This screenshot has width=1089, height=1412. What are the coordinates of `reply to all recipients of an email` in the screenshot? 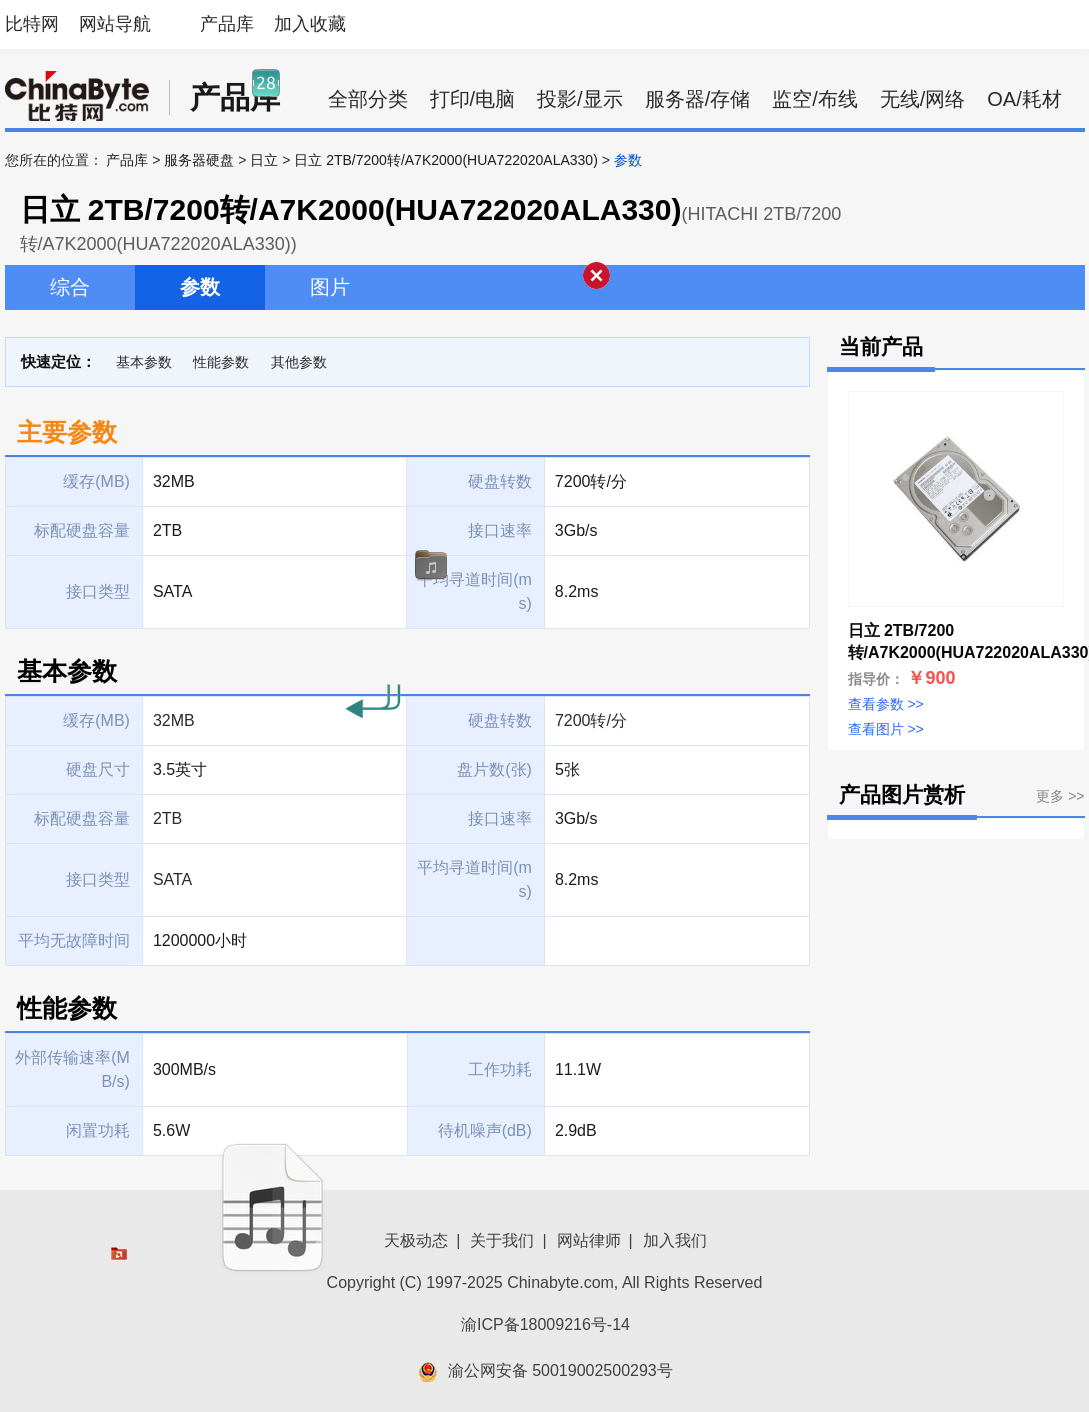 It's located at (372, 701).